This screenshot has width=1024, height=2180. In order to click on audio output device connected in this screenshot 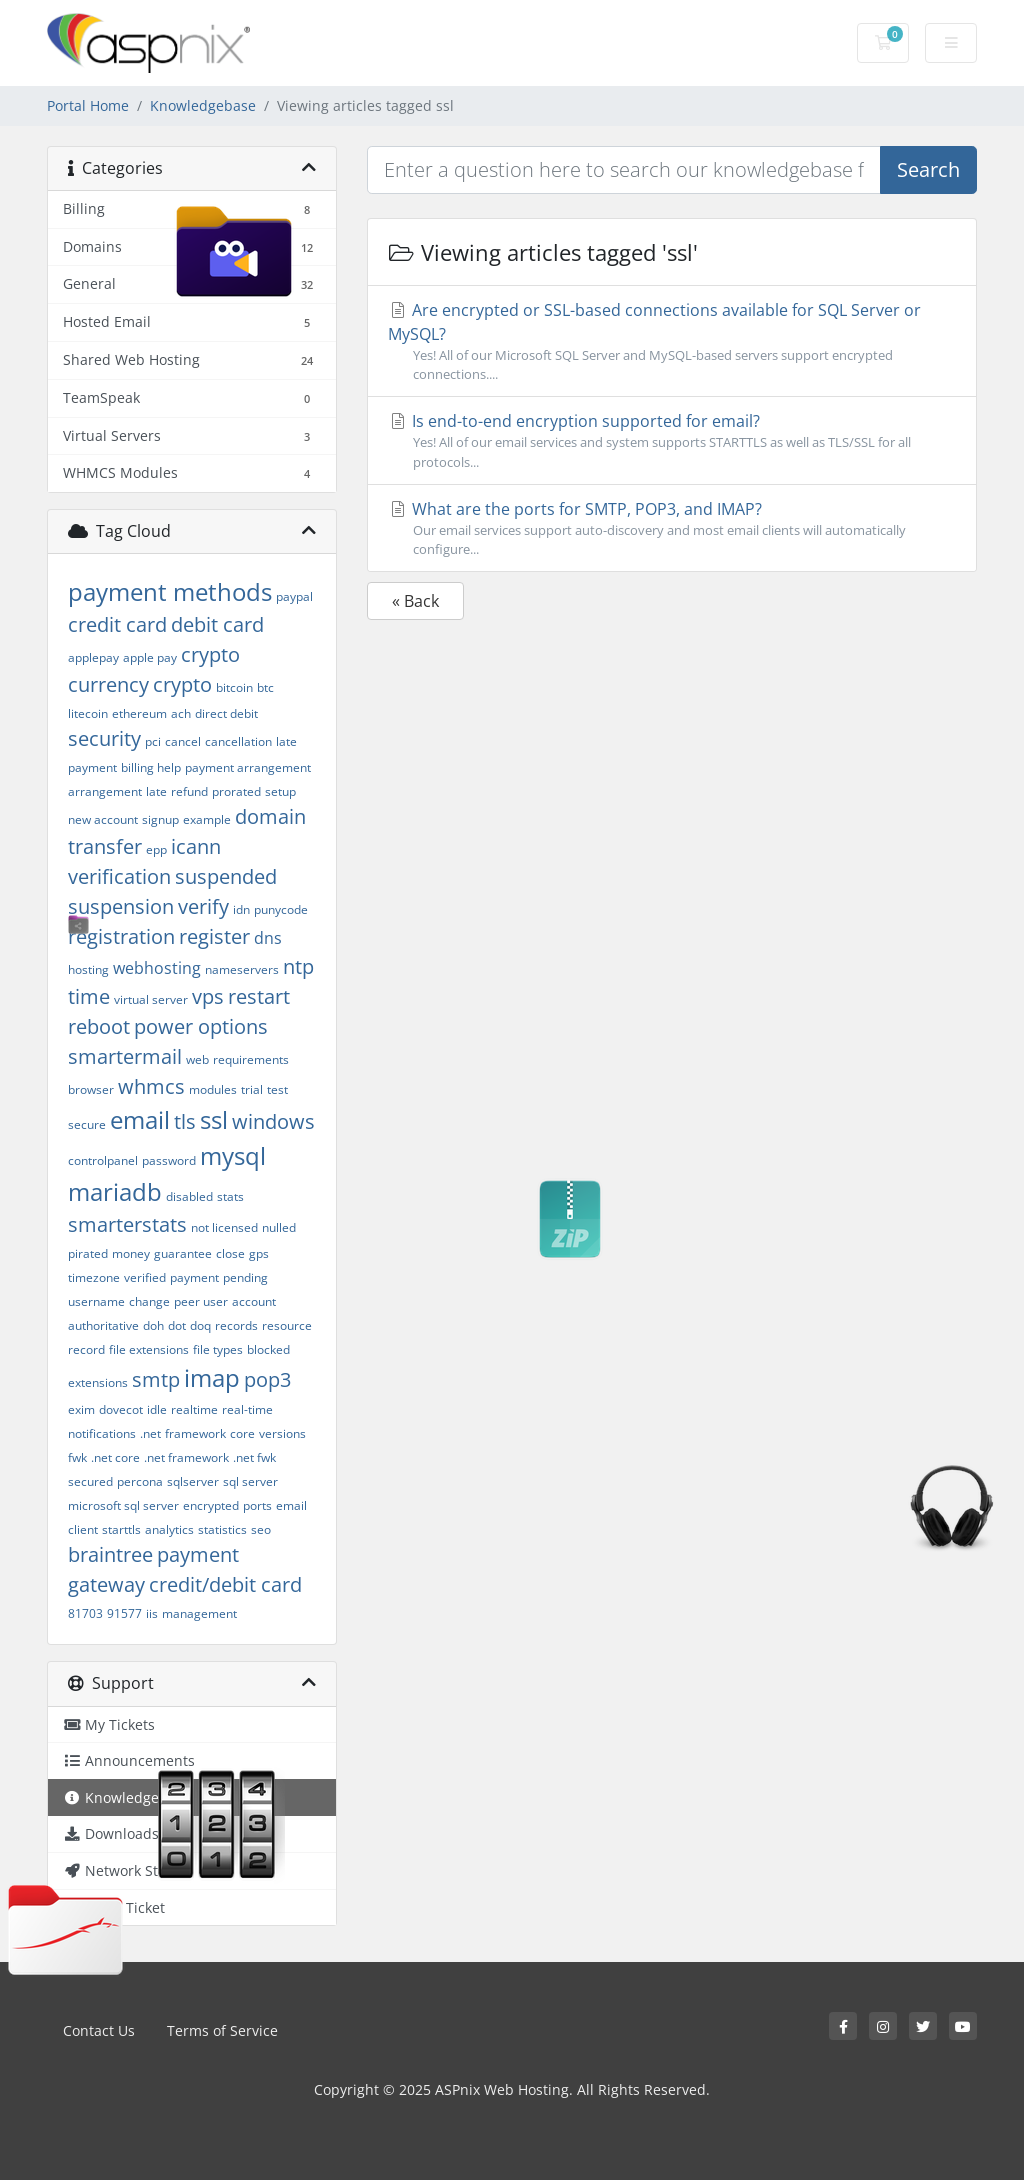, I will do `click(951, 1507)`.